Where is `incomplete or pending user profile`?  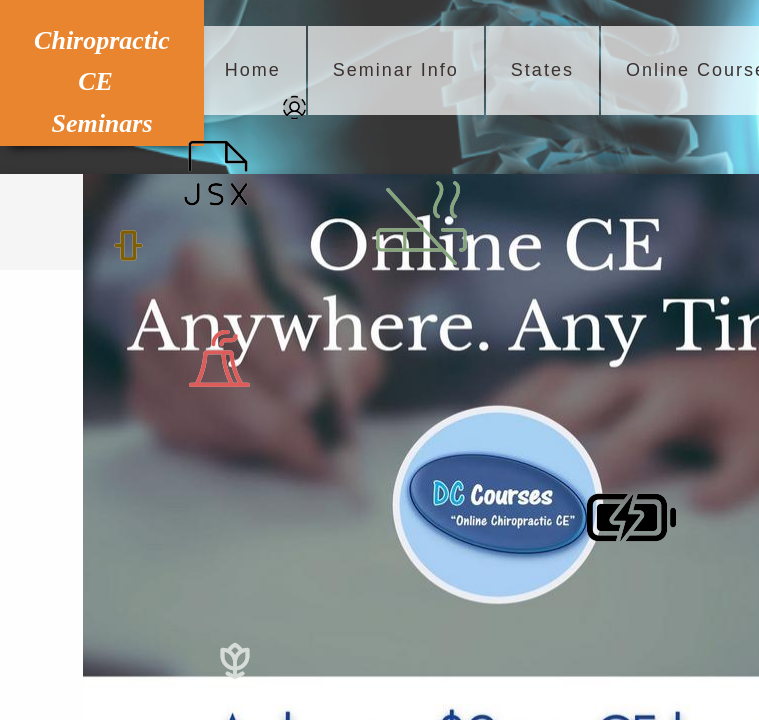
incomplete or pending user profile is located at coordinates (294, 107).